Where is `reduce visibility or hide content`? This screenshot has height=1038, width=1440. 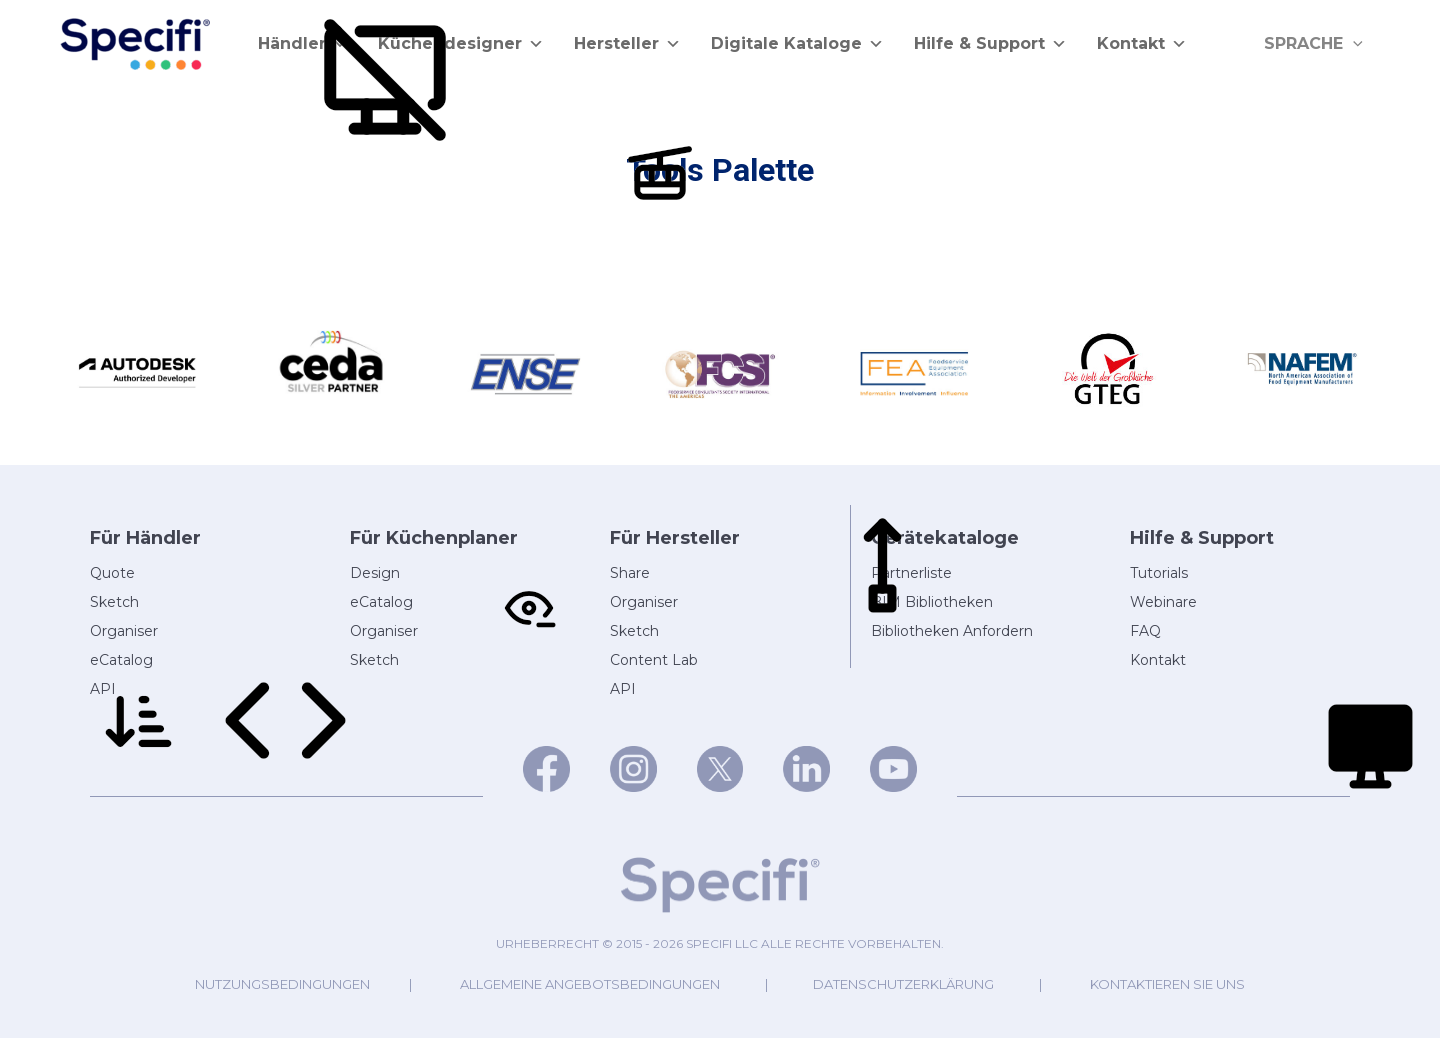 reduce visibility or hide content is located at coordinates (529, 608).